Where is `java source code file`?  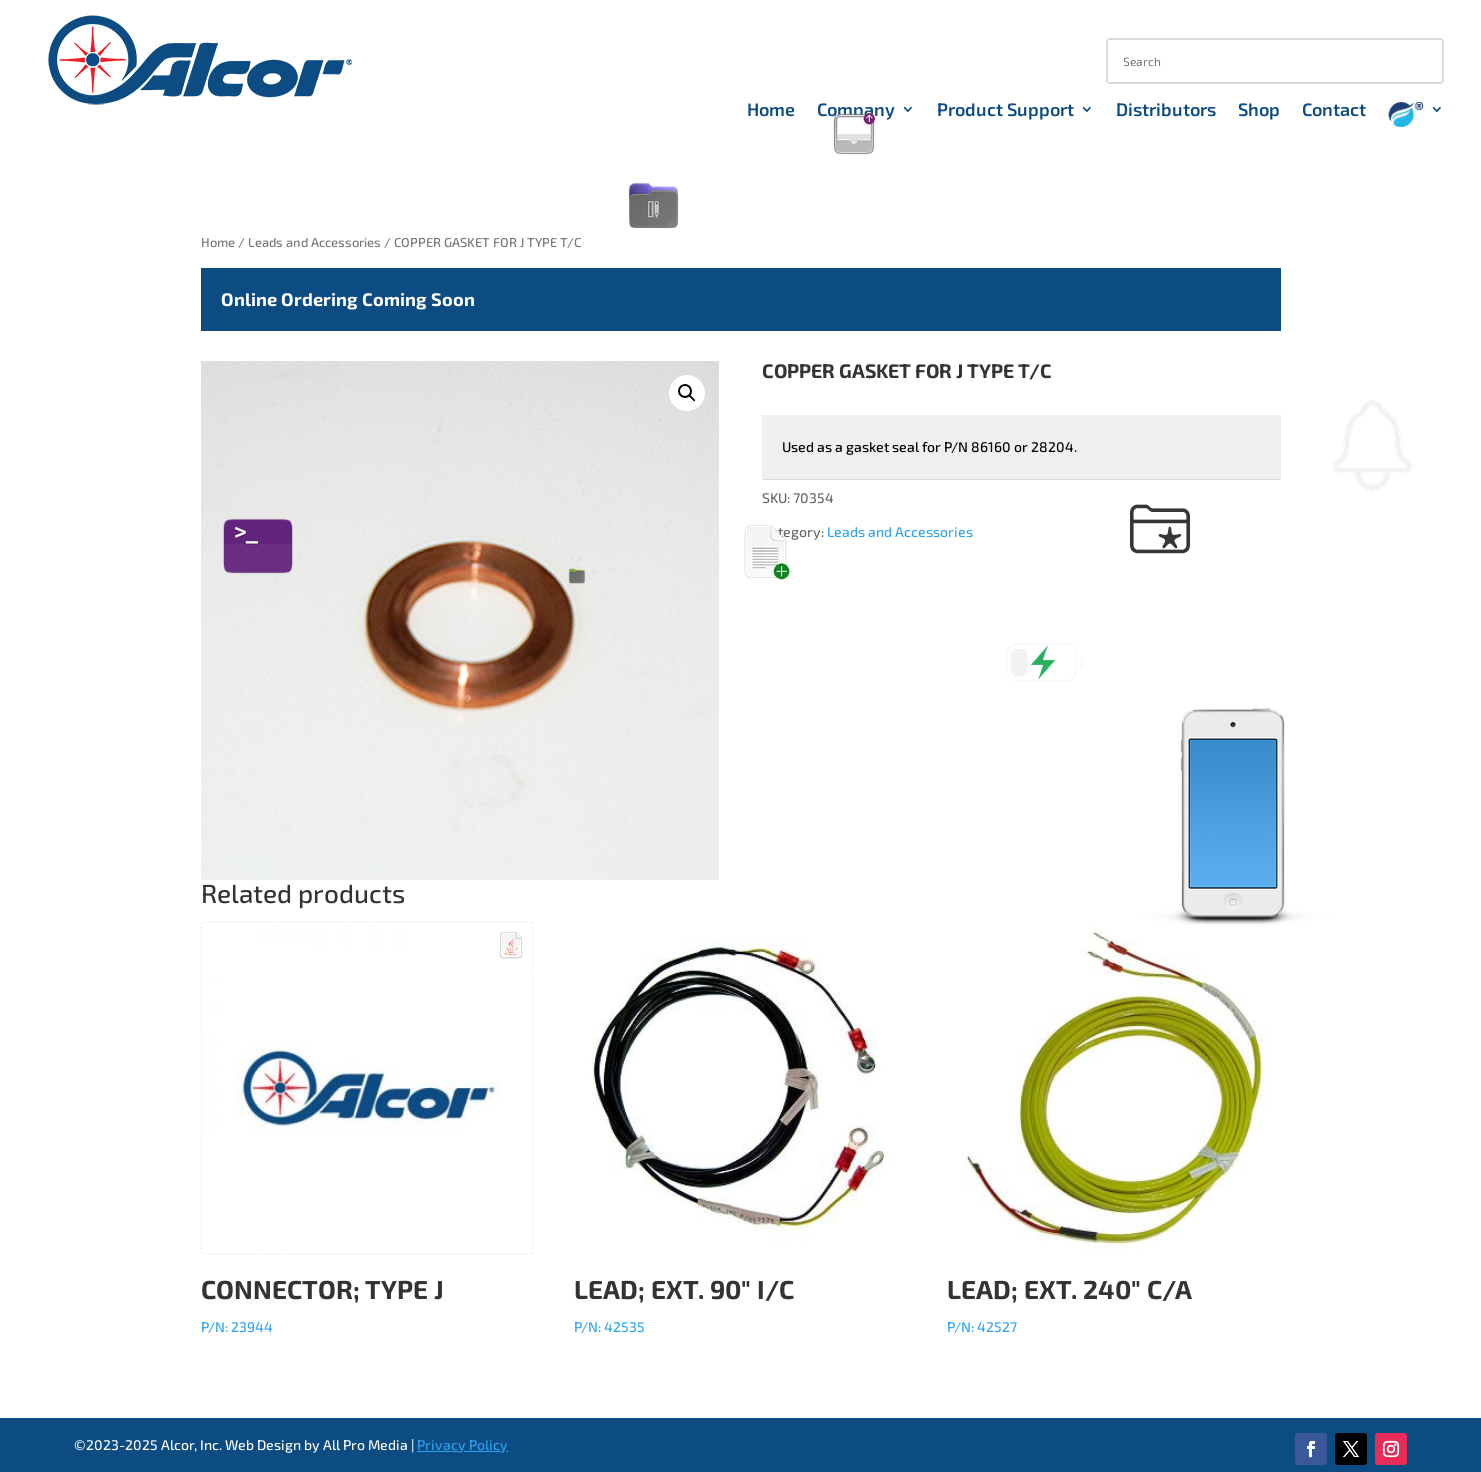
java source code file is located at coordinates (511, 945).